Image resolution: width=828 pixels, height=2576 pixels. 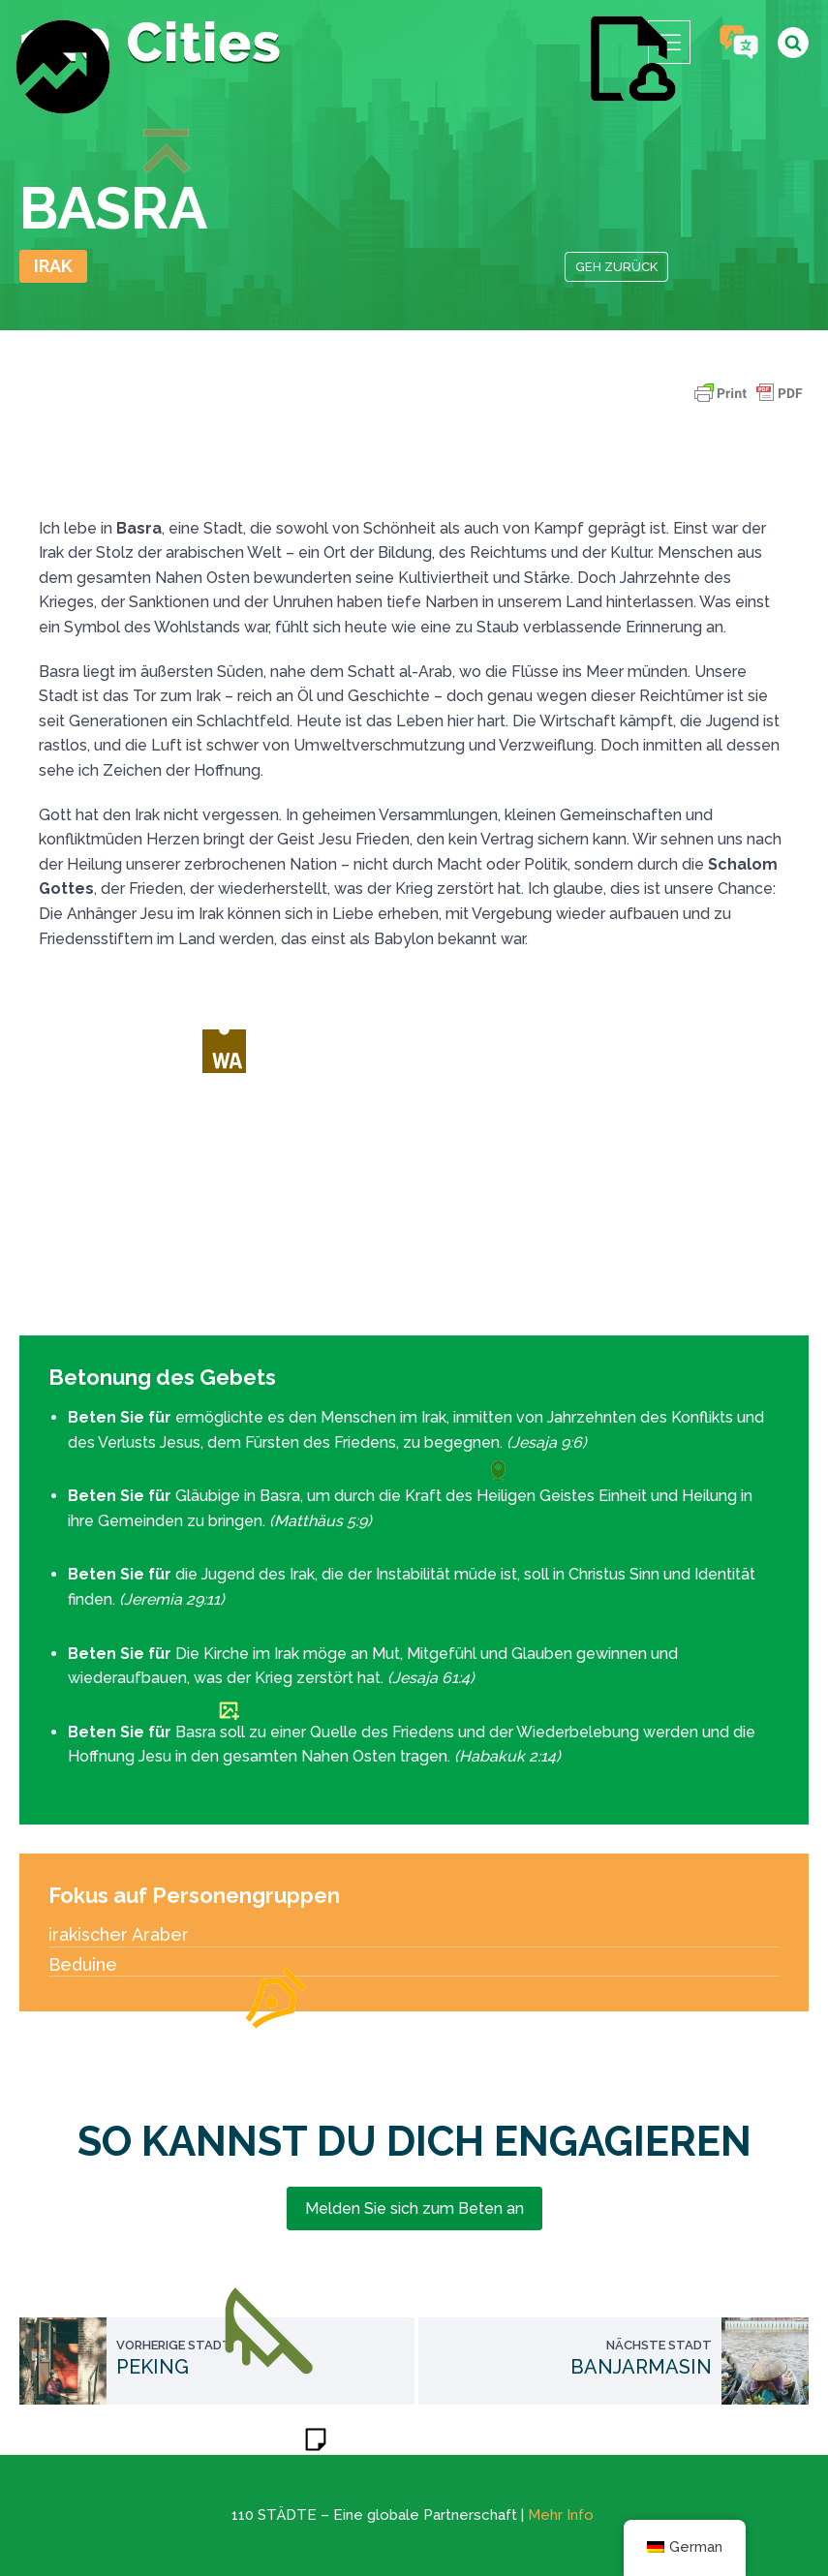 What do you see at coordinates (224, 1051) in the screenshot?
I see `webassembly technology or framework indicator` at bounding box center [224, 1051].